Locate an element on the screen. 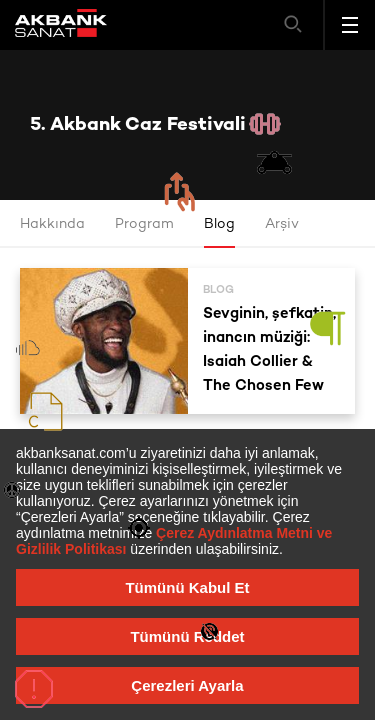  center map on your current location is located at coordinates (139, 528).